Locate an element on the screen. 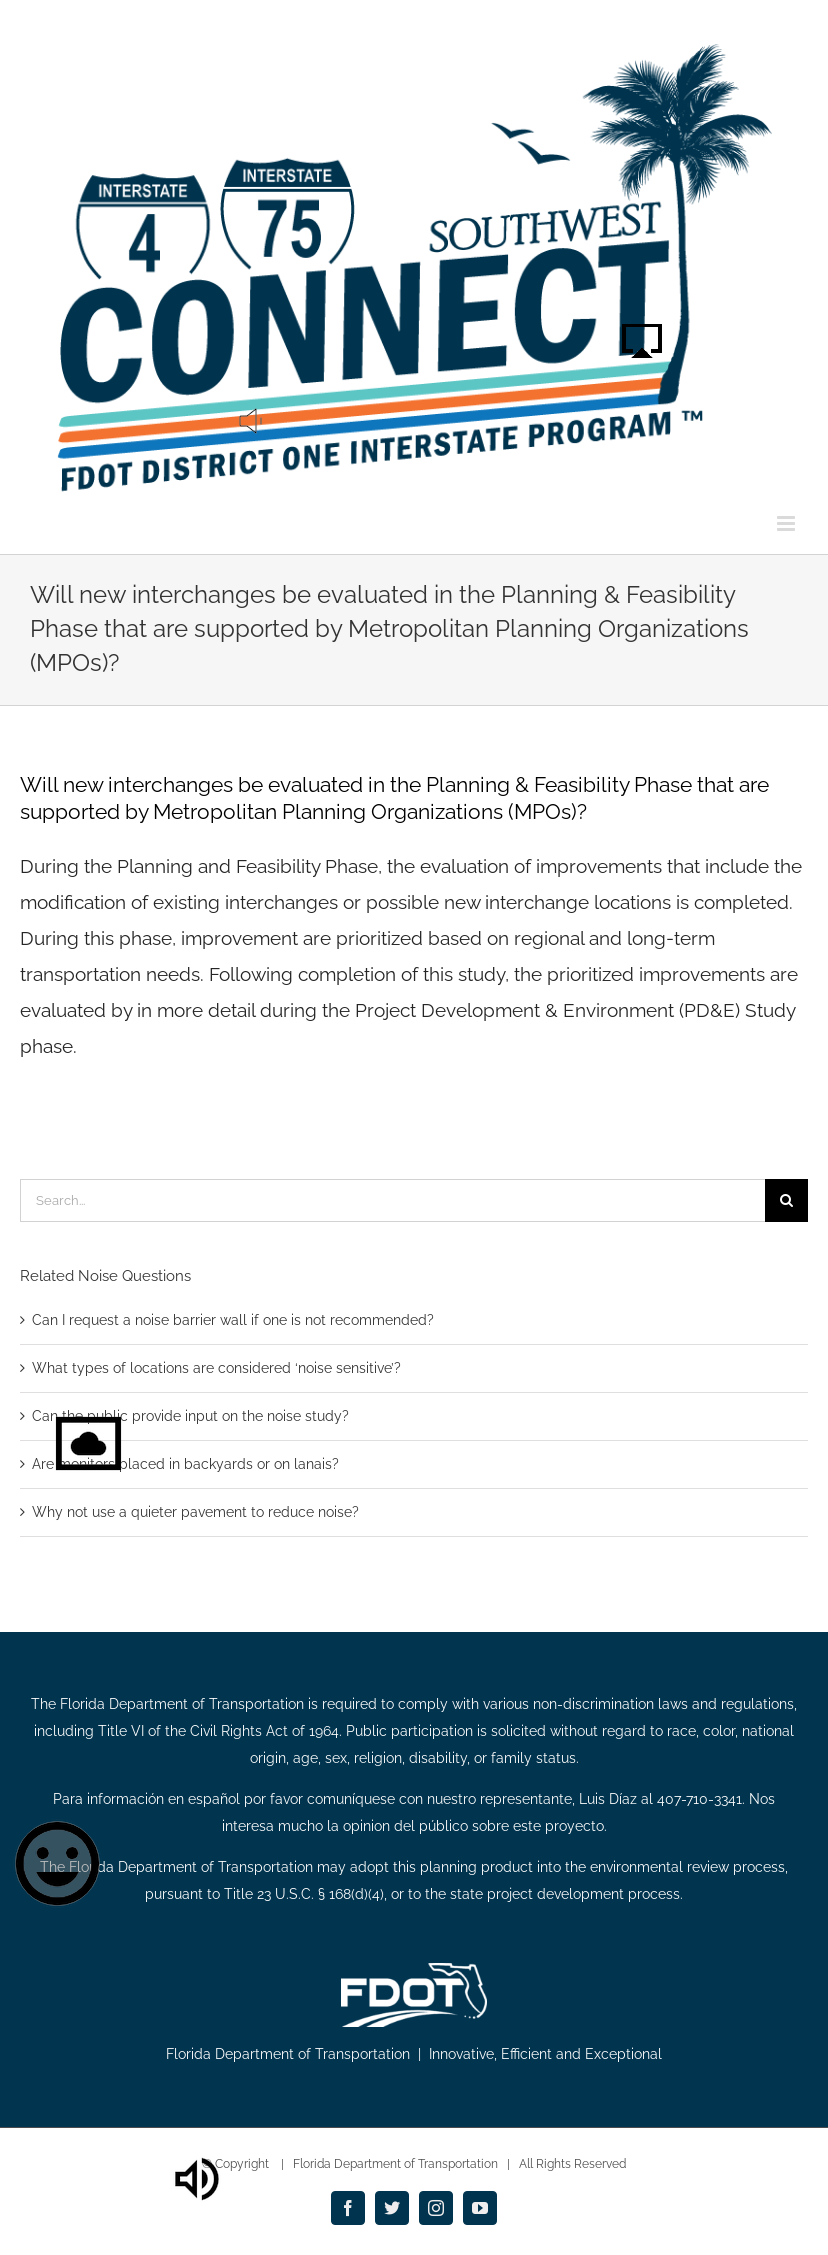 Image resolution: width=828 pixels, height=2255 pixels. select your current mood or emotional state is located at coordinates (57, 1863).